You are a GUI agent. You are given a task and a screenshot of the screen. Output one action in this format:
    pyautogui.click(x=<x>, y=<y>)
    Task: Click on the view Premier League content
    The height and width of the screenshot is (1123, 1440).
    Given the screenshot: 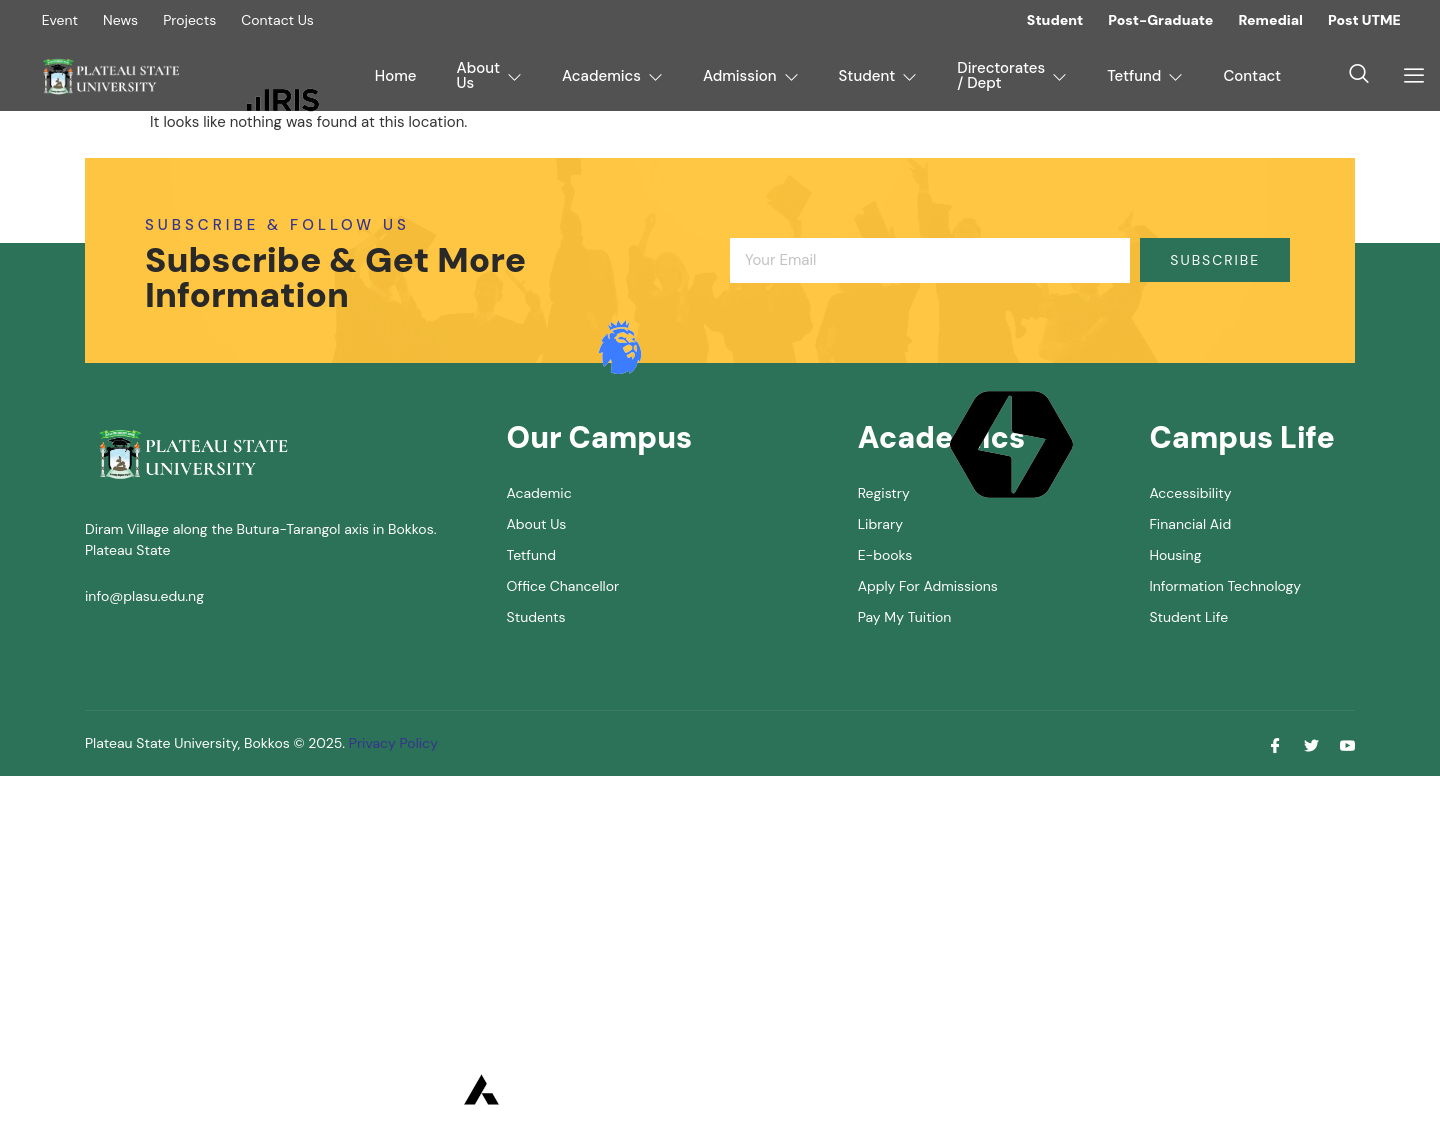 What is the action you would take?
    pyautogui.click(x=620, y=347)
    